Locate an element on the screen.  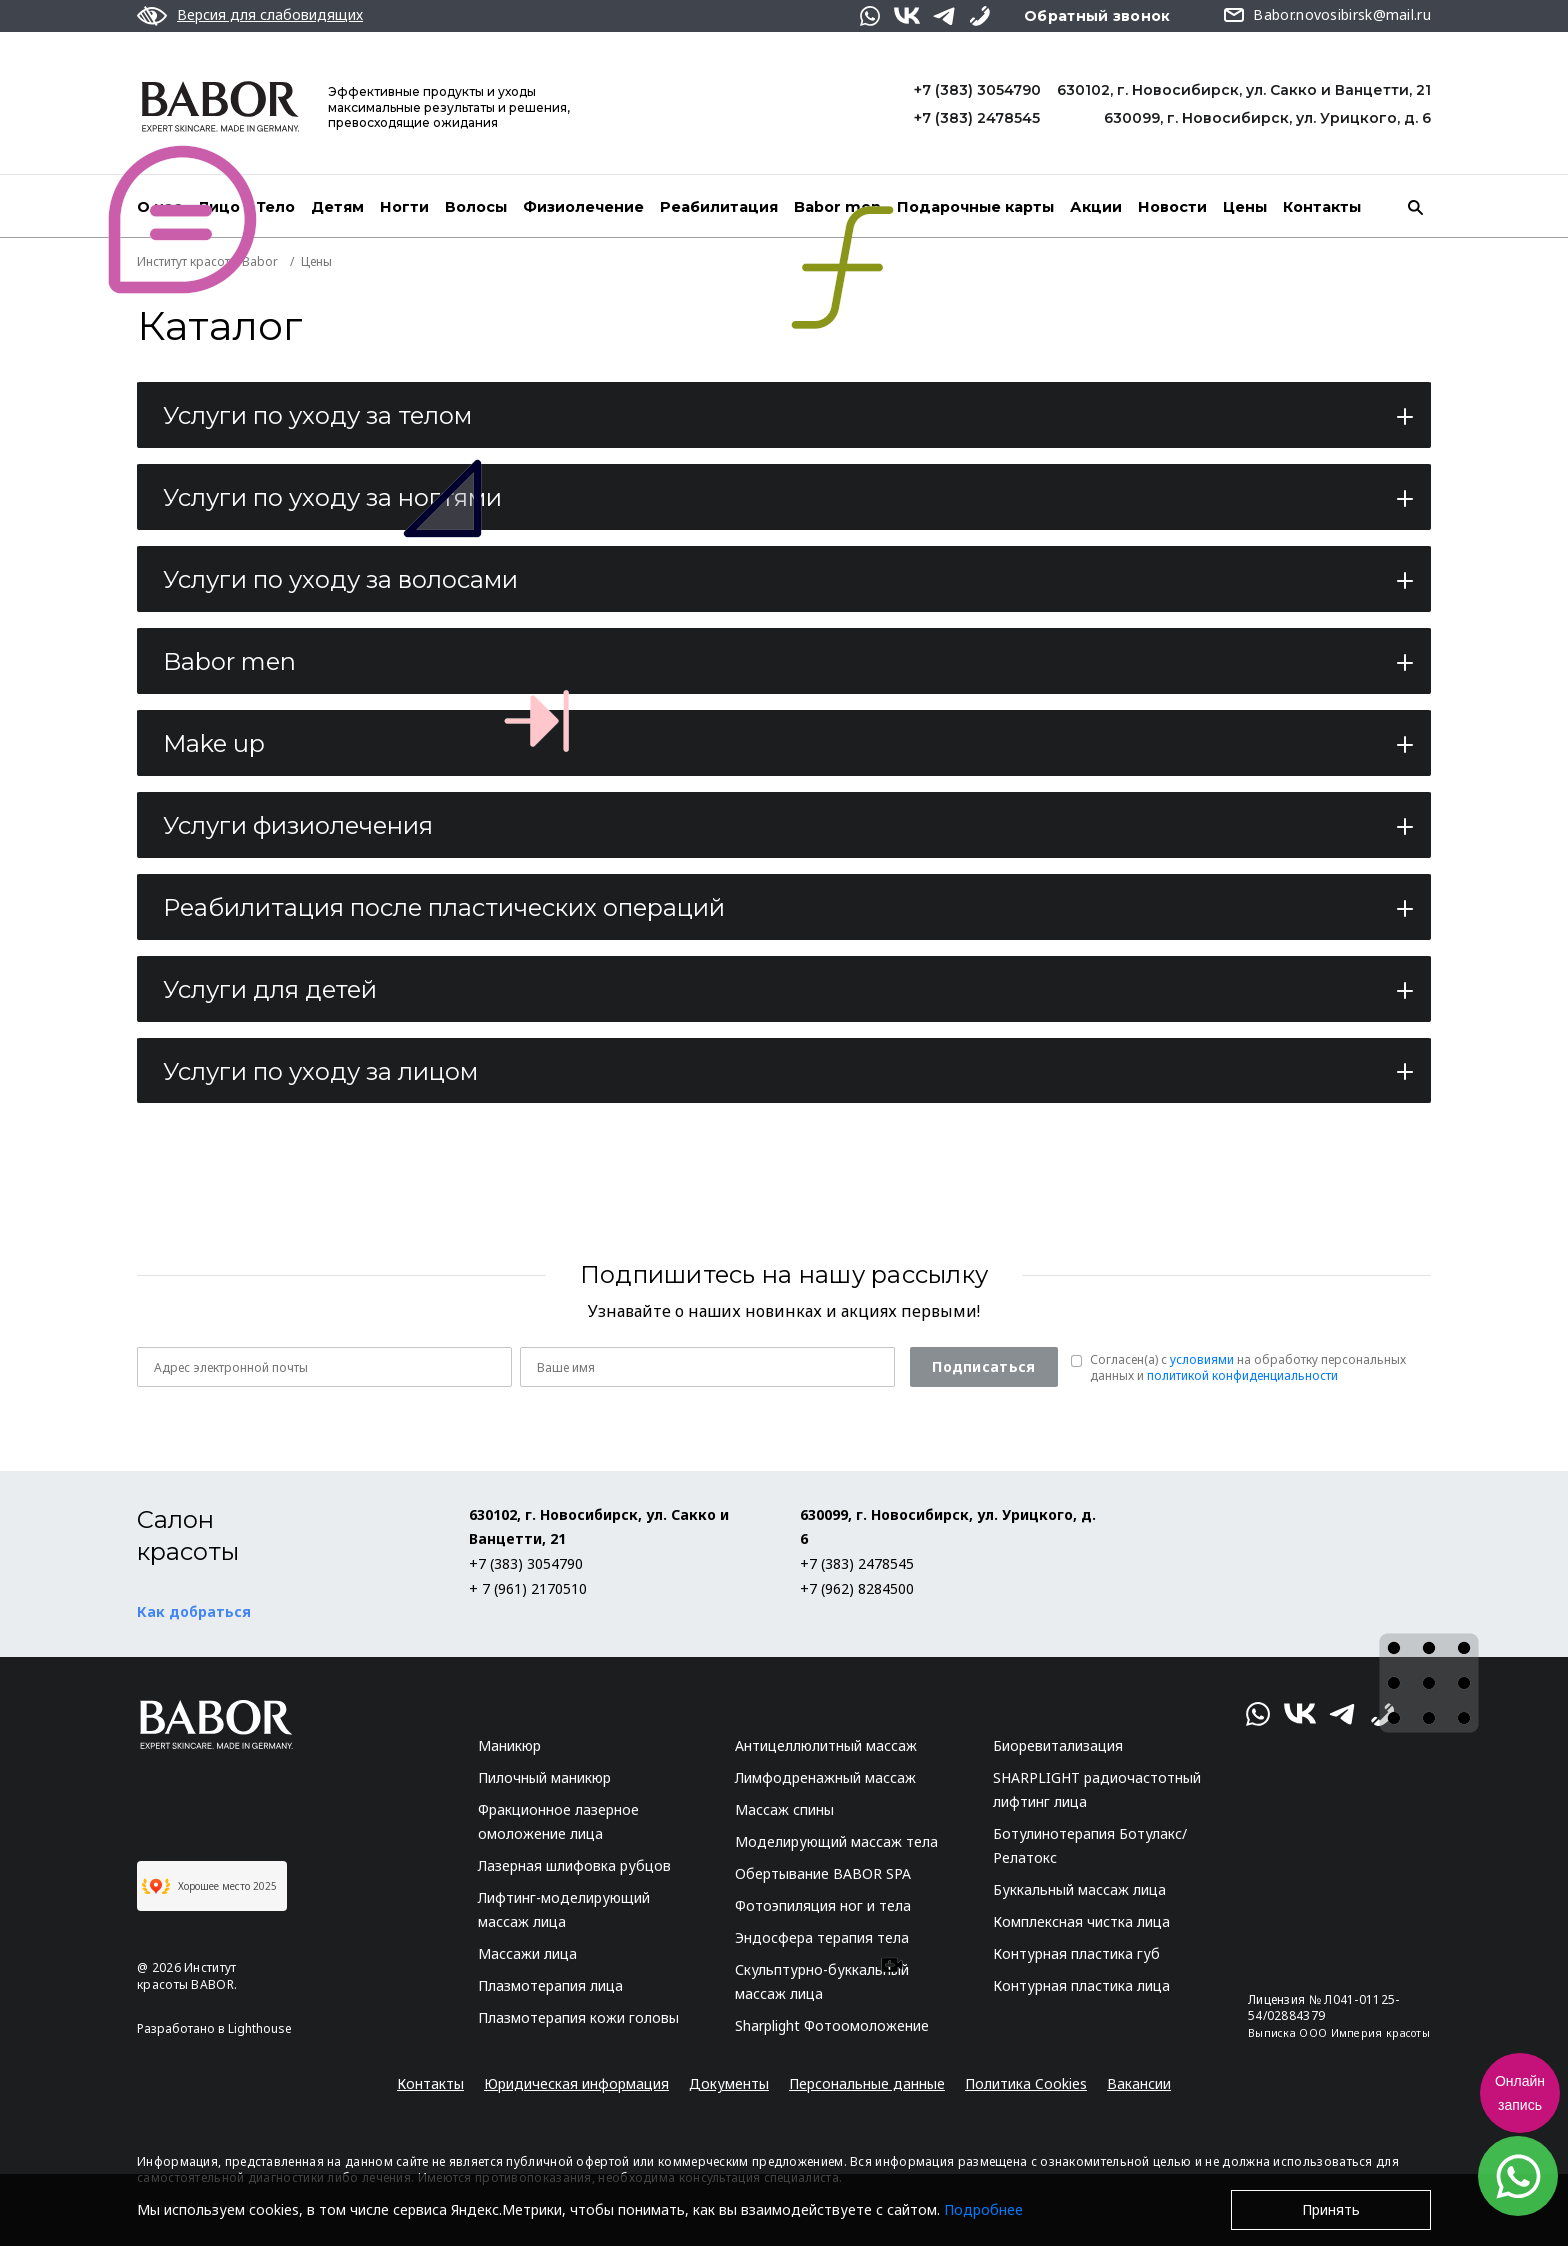
adjust notch or display cutout settings is located at coordinates (448, 504).